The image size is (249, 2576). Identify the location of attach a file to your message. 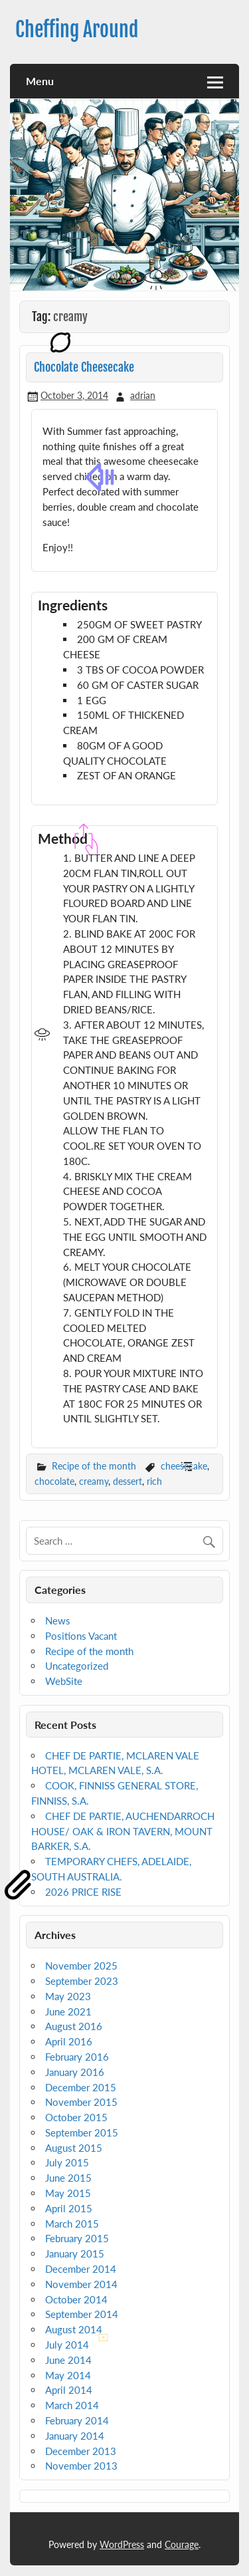
(19, 1884).